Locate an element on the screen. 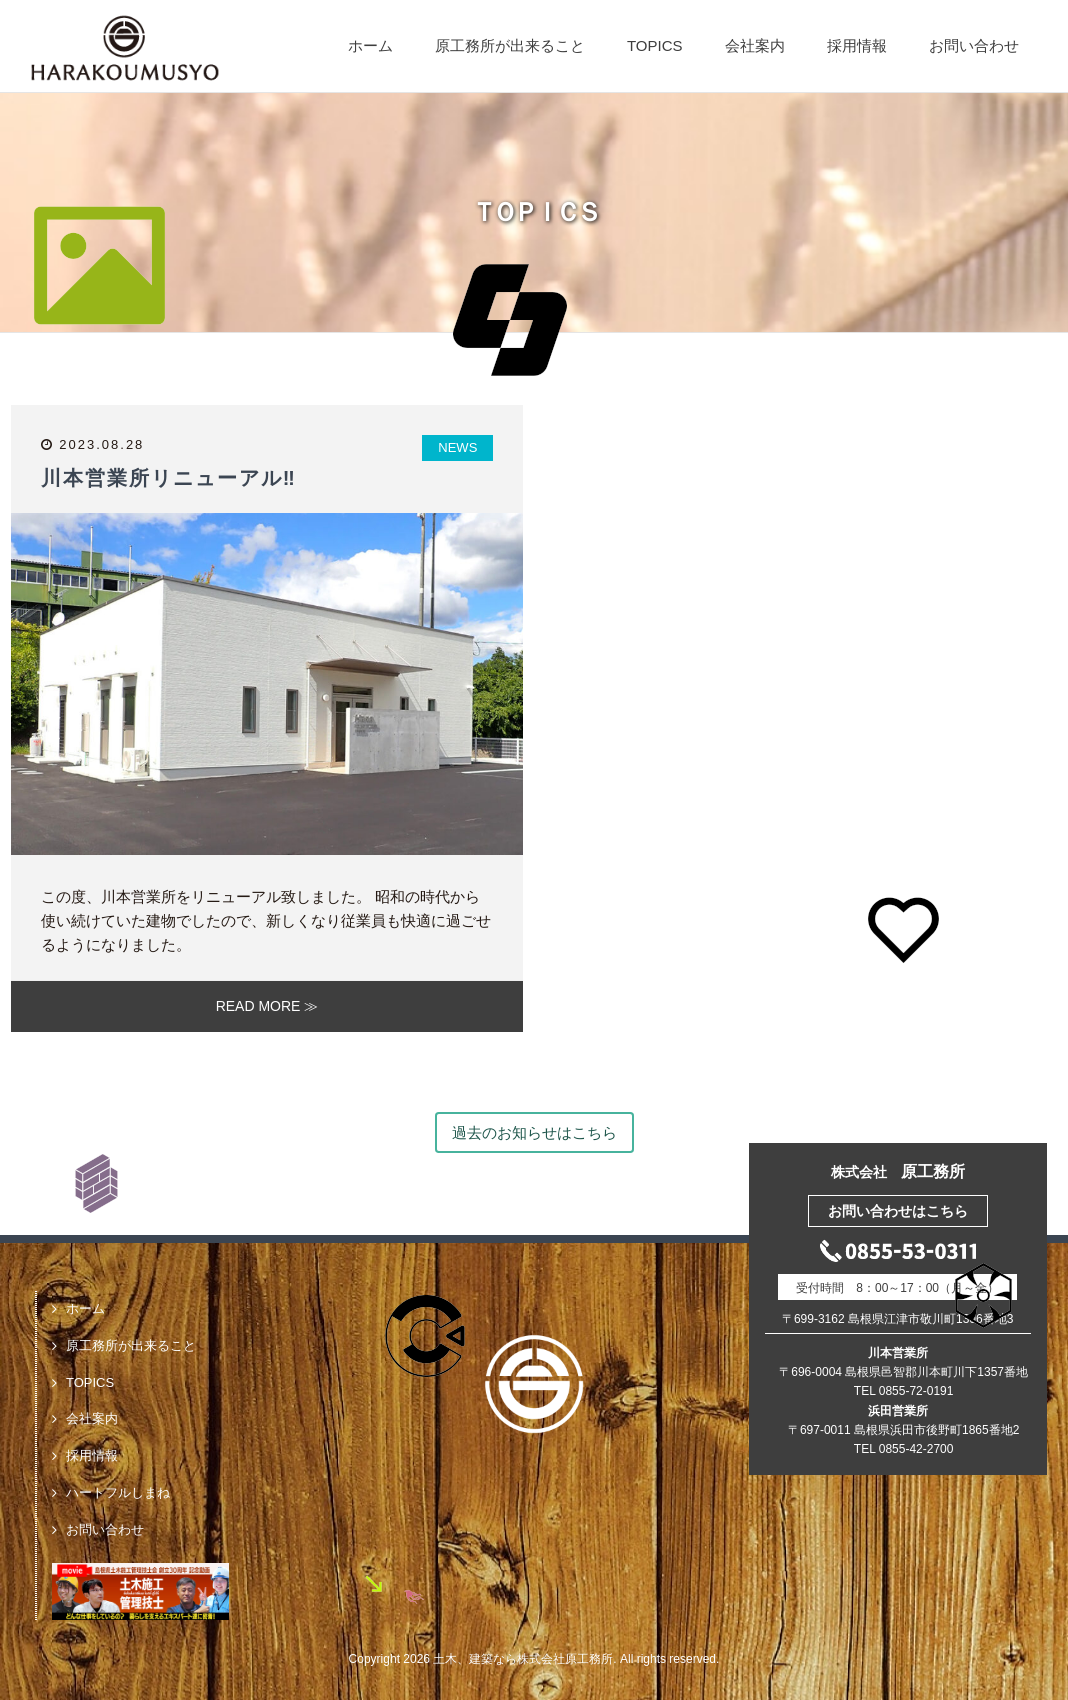 The height and width of the screenshot is (1700, 1068). sauce labs logo - a cloud-based testing platform is located at coordinates (510, 320).